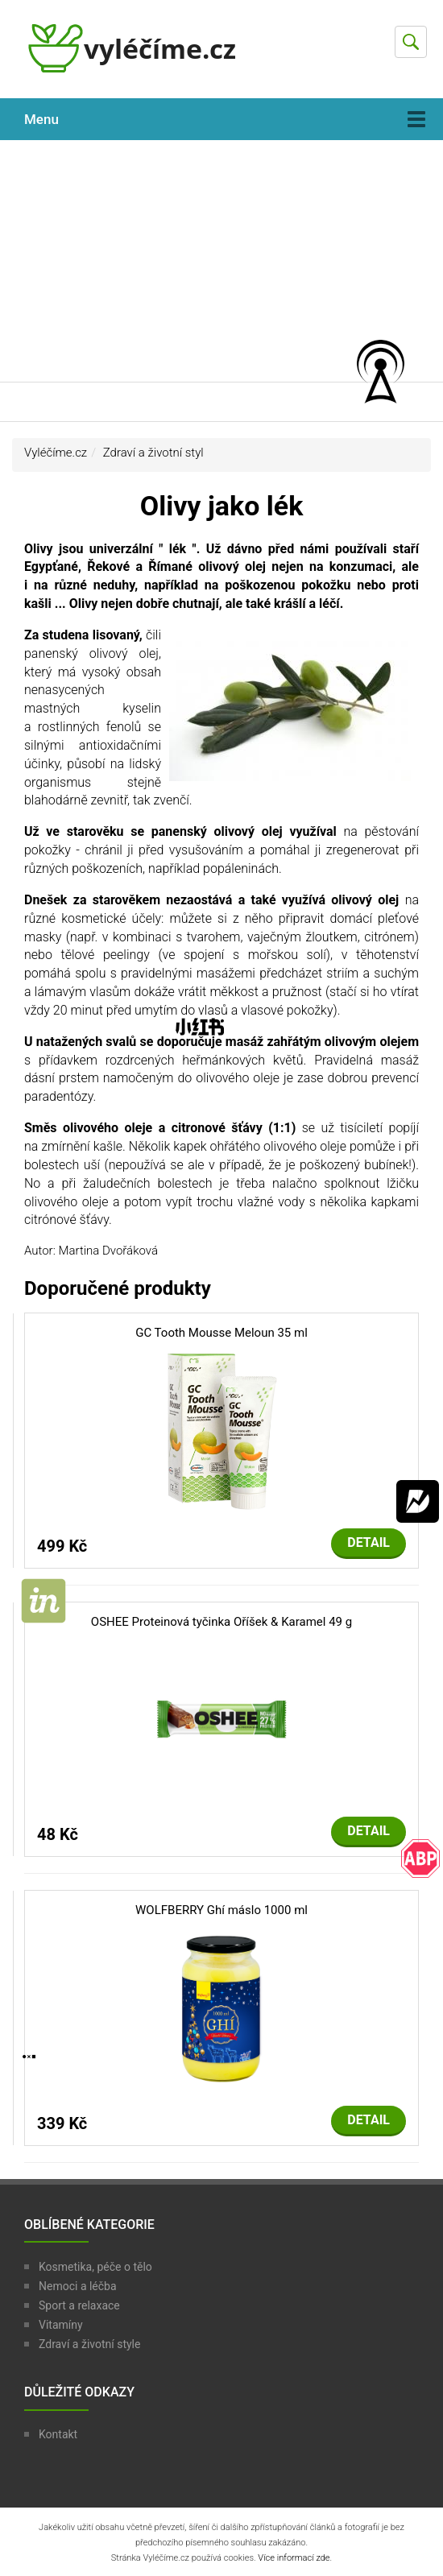  What do you see at coordinates (380, 371) in the screenshot?
I see `statuspal brand logo` at bounding box center [380, 371].